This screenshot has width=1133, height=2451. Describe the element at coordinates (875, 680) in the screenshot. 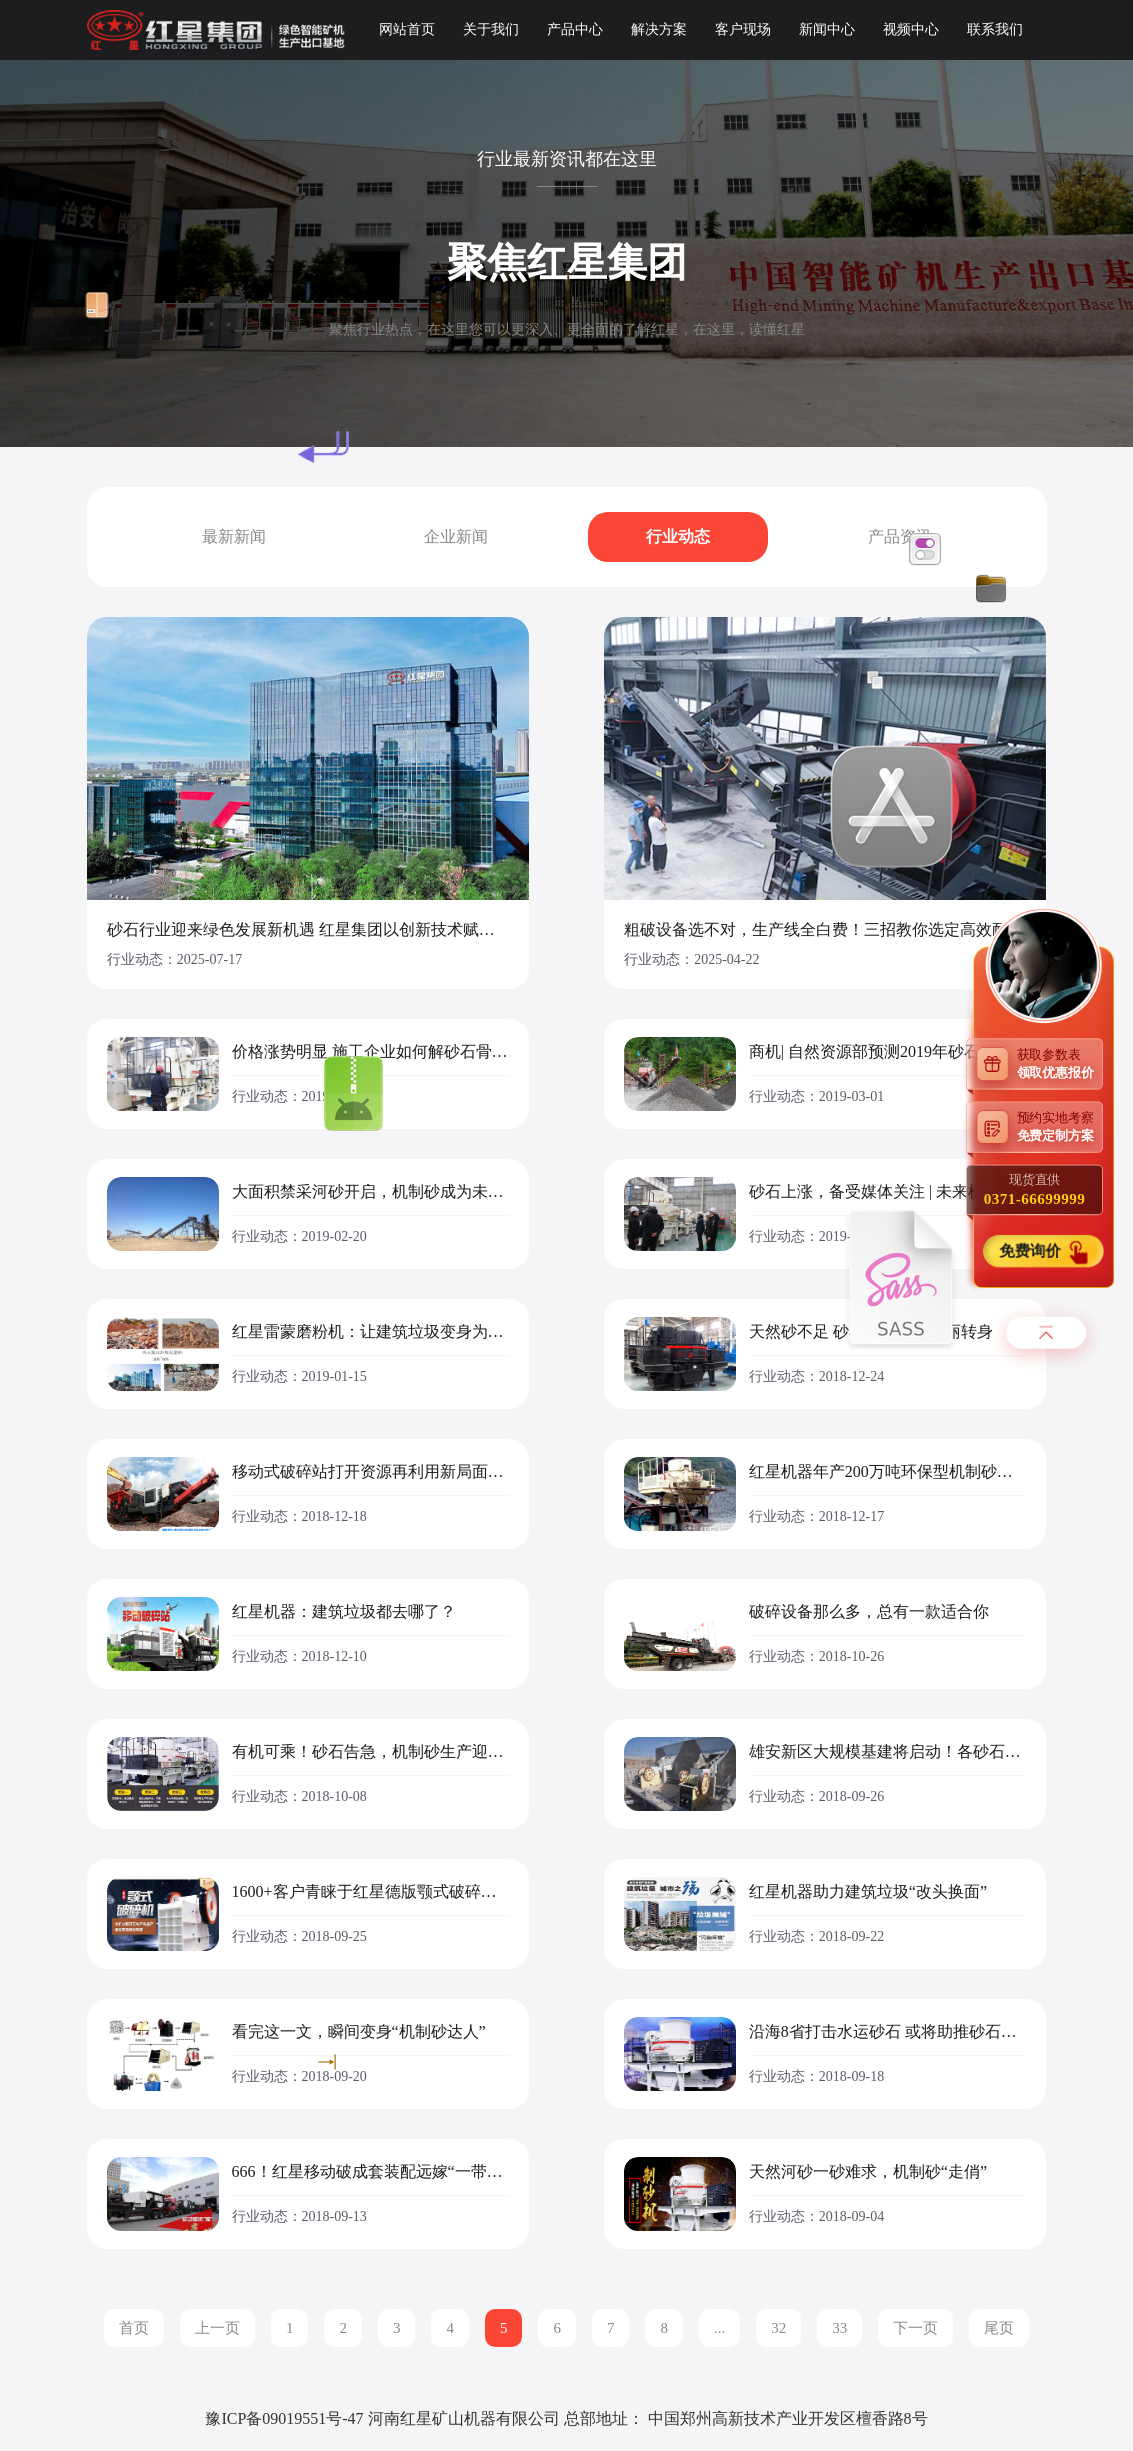

I see `copy selected content to clipboard` at that location.